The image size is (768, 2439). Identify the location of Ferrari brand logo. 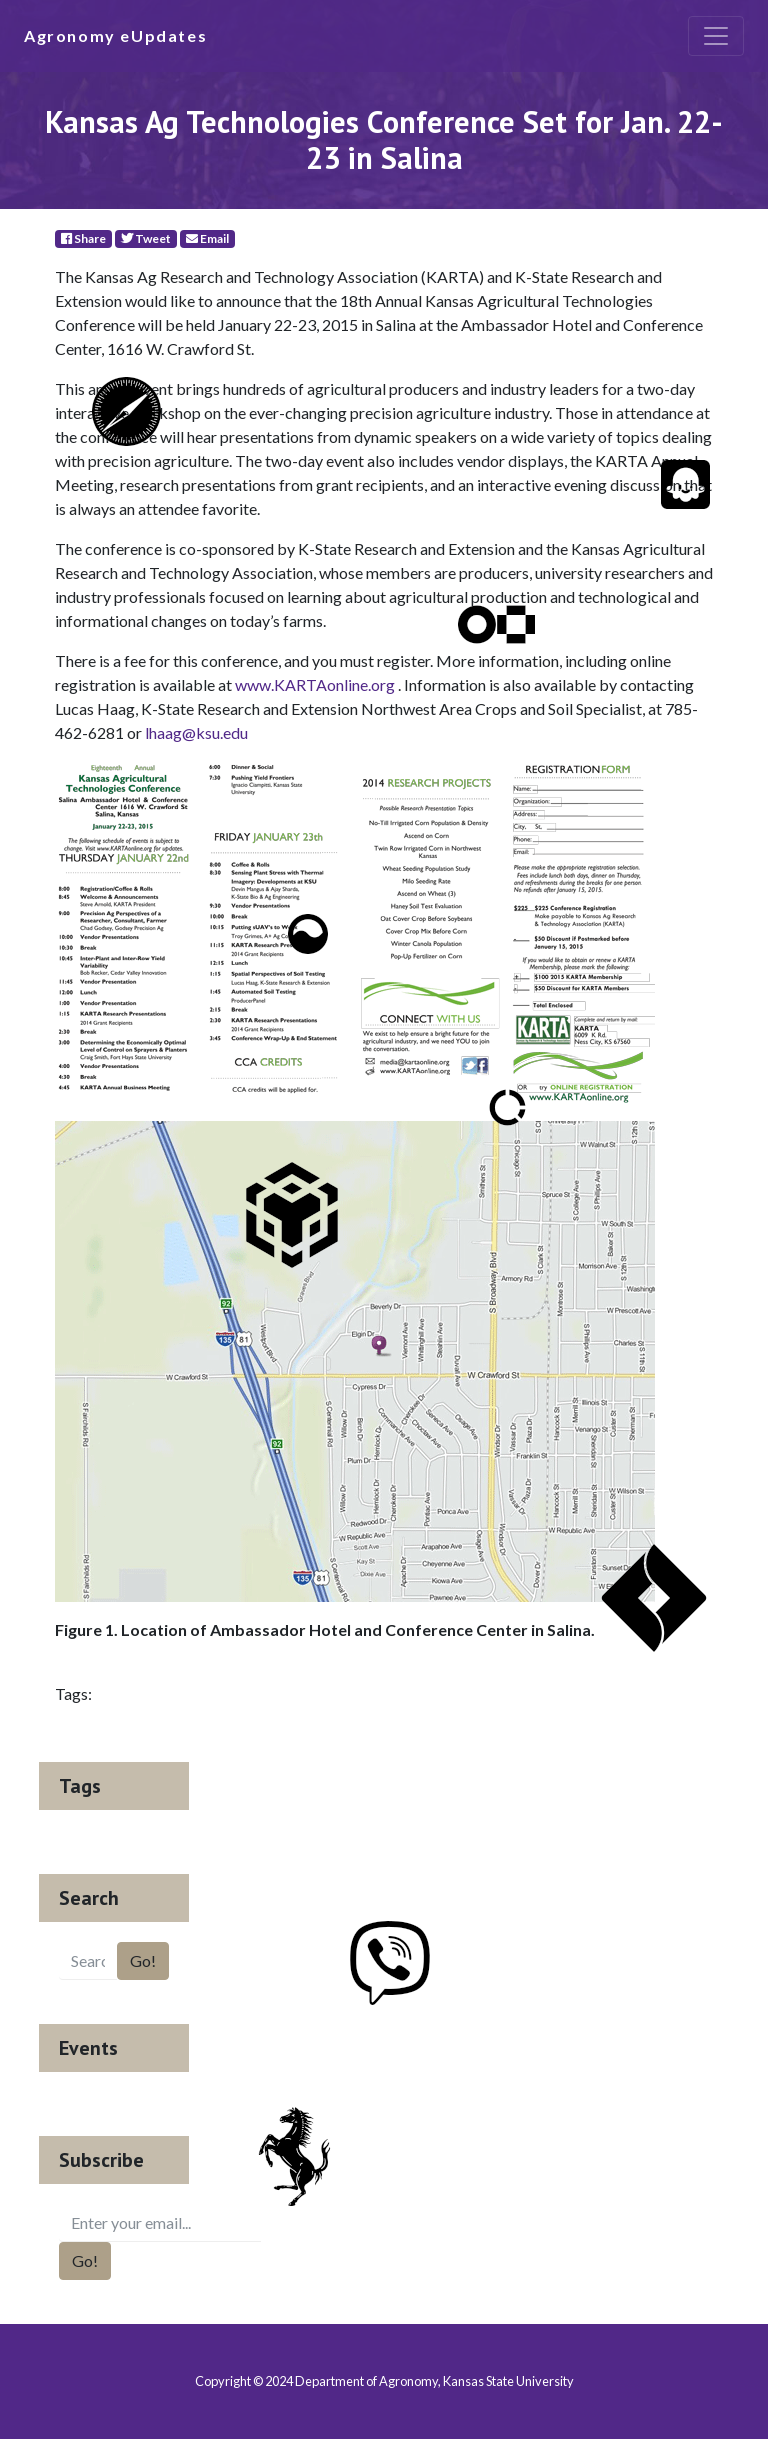
(294, 2156).